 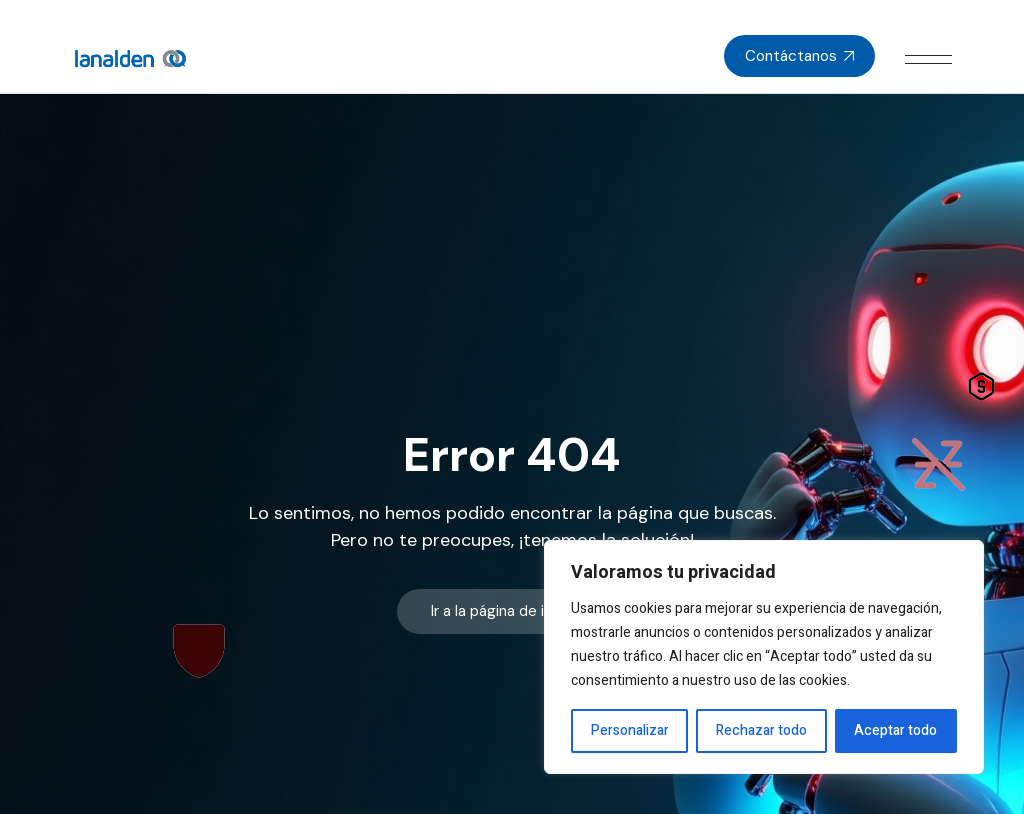 What do you see at coordinates (938, 464) in the screenshot?
I see `disable sleep mode` at bounding box center [938, 464].